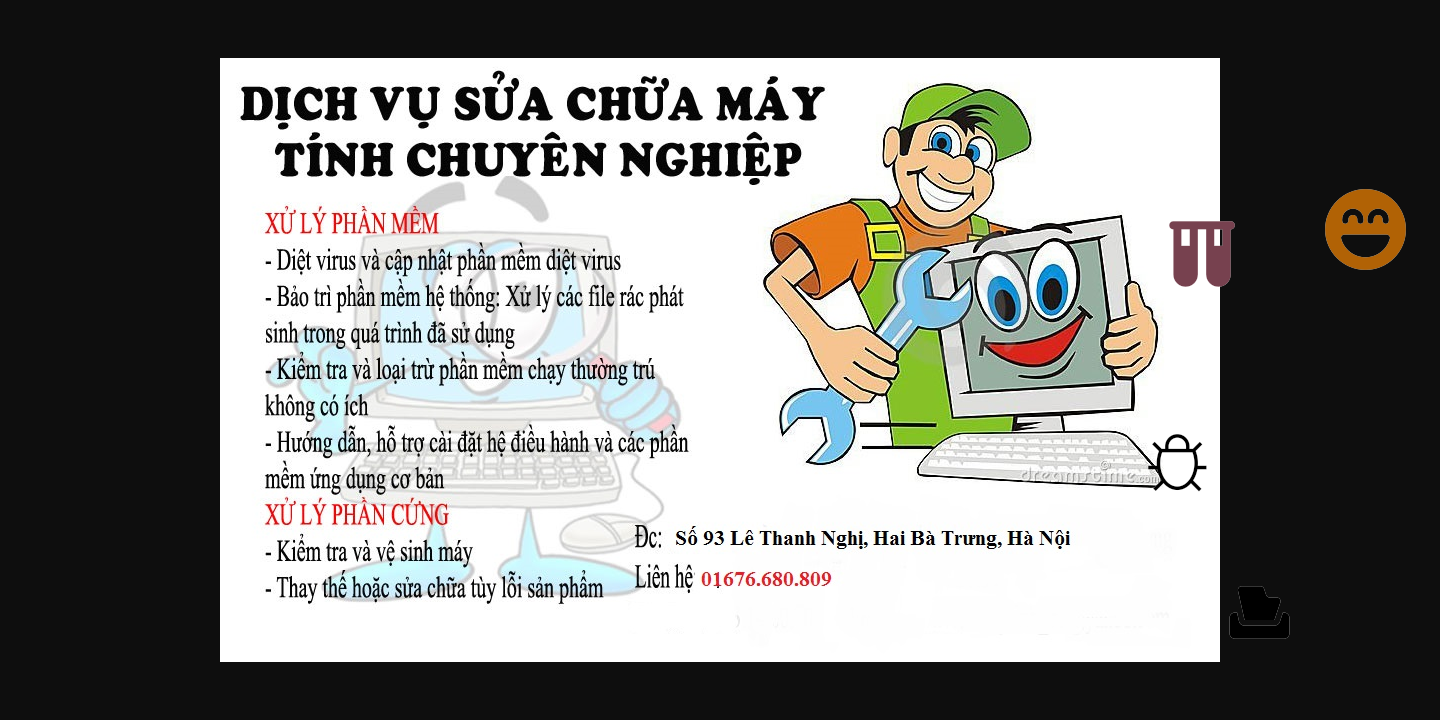 This screenshot has width=1440, height=720. Describe the element at coordinates (1365, 229) in the screenshot. I see `add a reaction to a message` at that location.